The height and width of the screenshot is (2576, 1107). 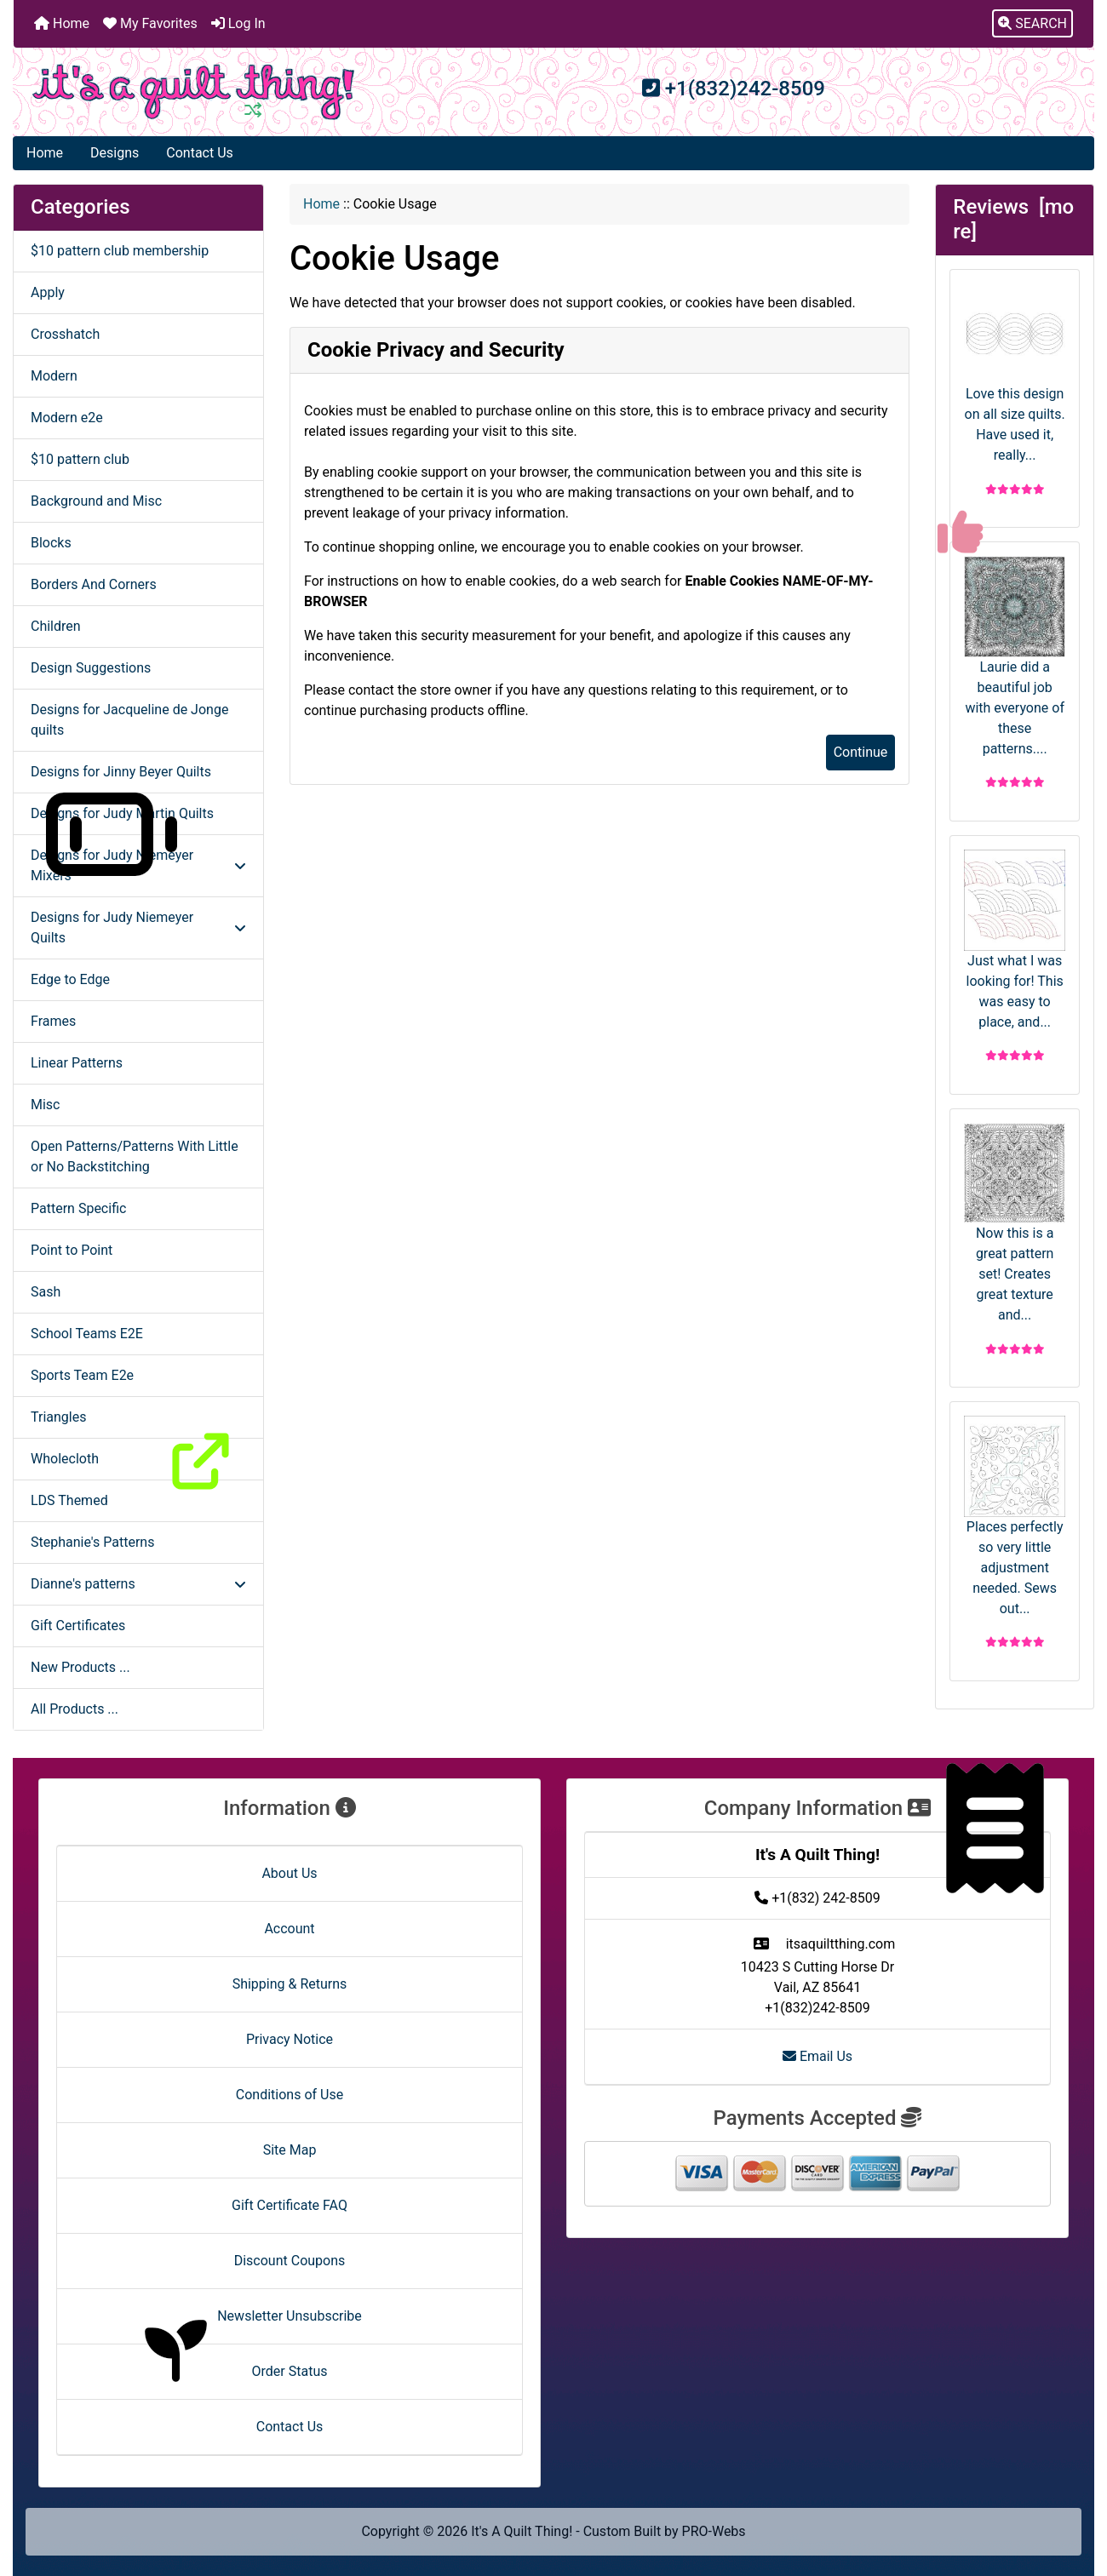 I want to click on indicates eco-friendly or sustainable option, so click(x=175, y=2350).